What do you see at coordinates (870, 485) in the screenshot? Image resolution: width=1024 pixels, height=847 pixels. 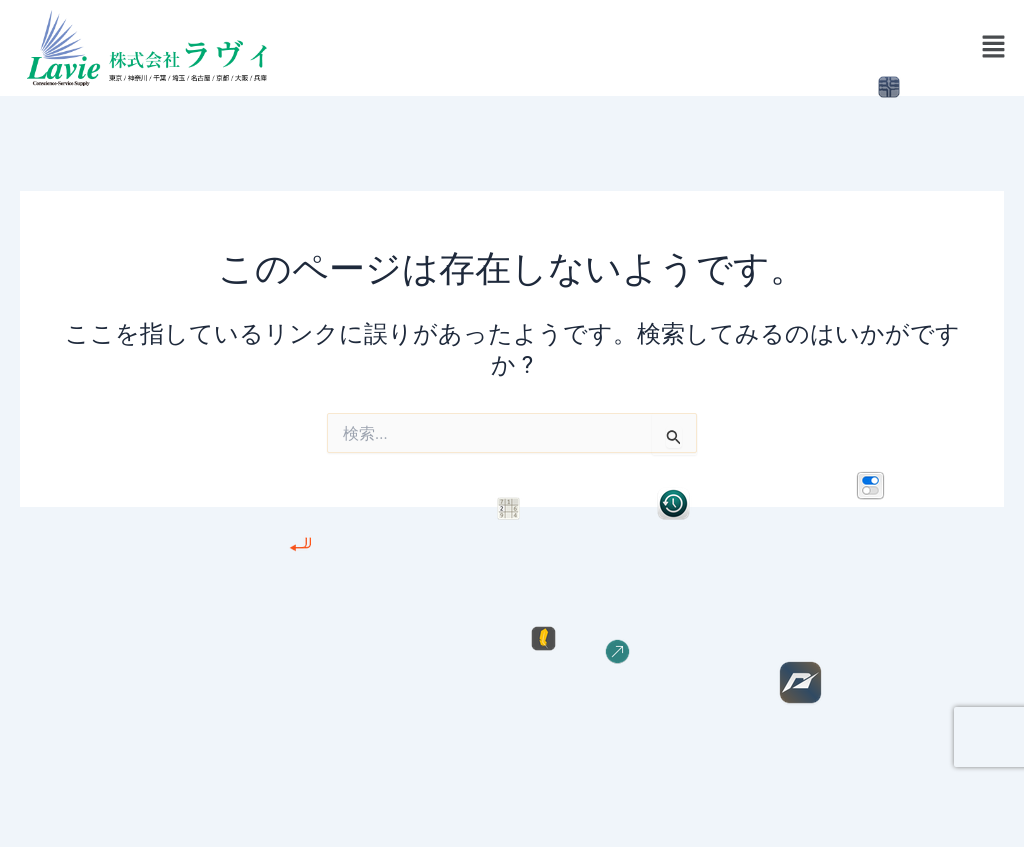 I see `open gnome tweaks application` at bounding box center [870, 485].